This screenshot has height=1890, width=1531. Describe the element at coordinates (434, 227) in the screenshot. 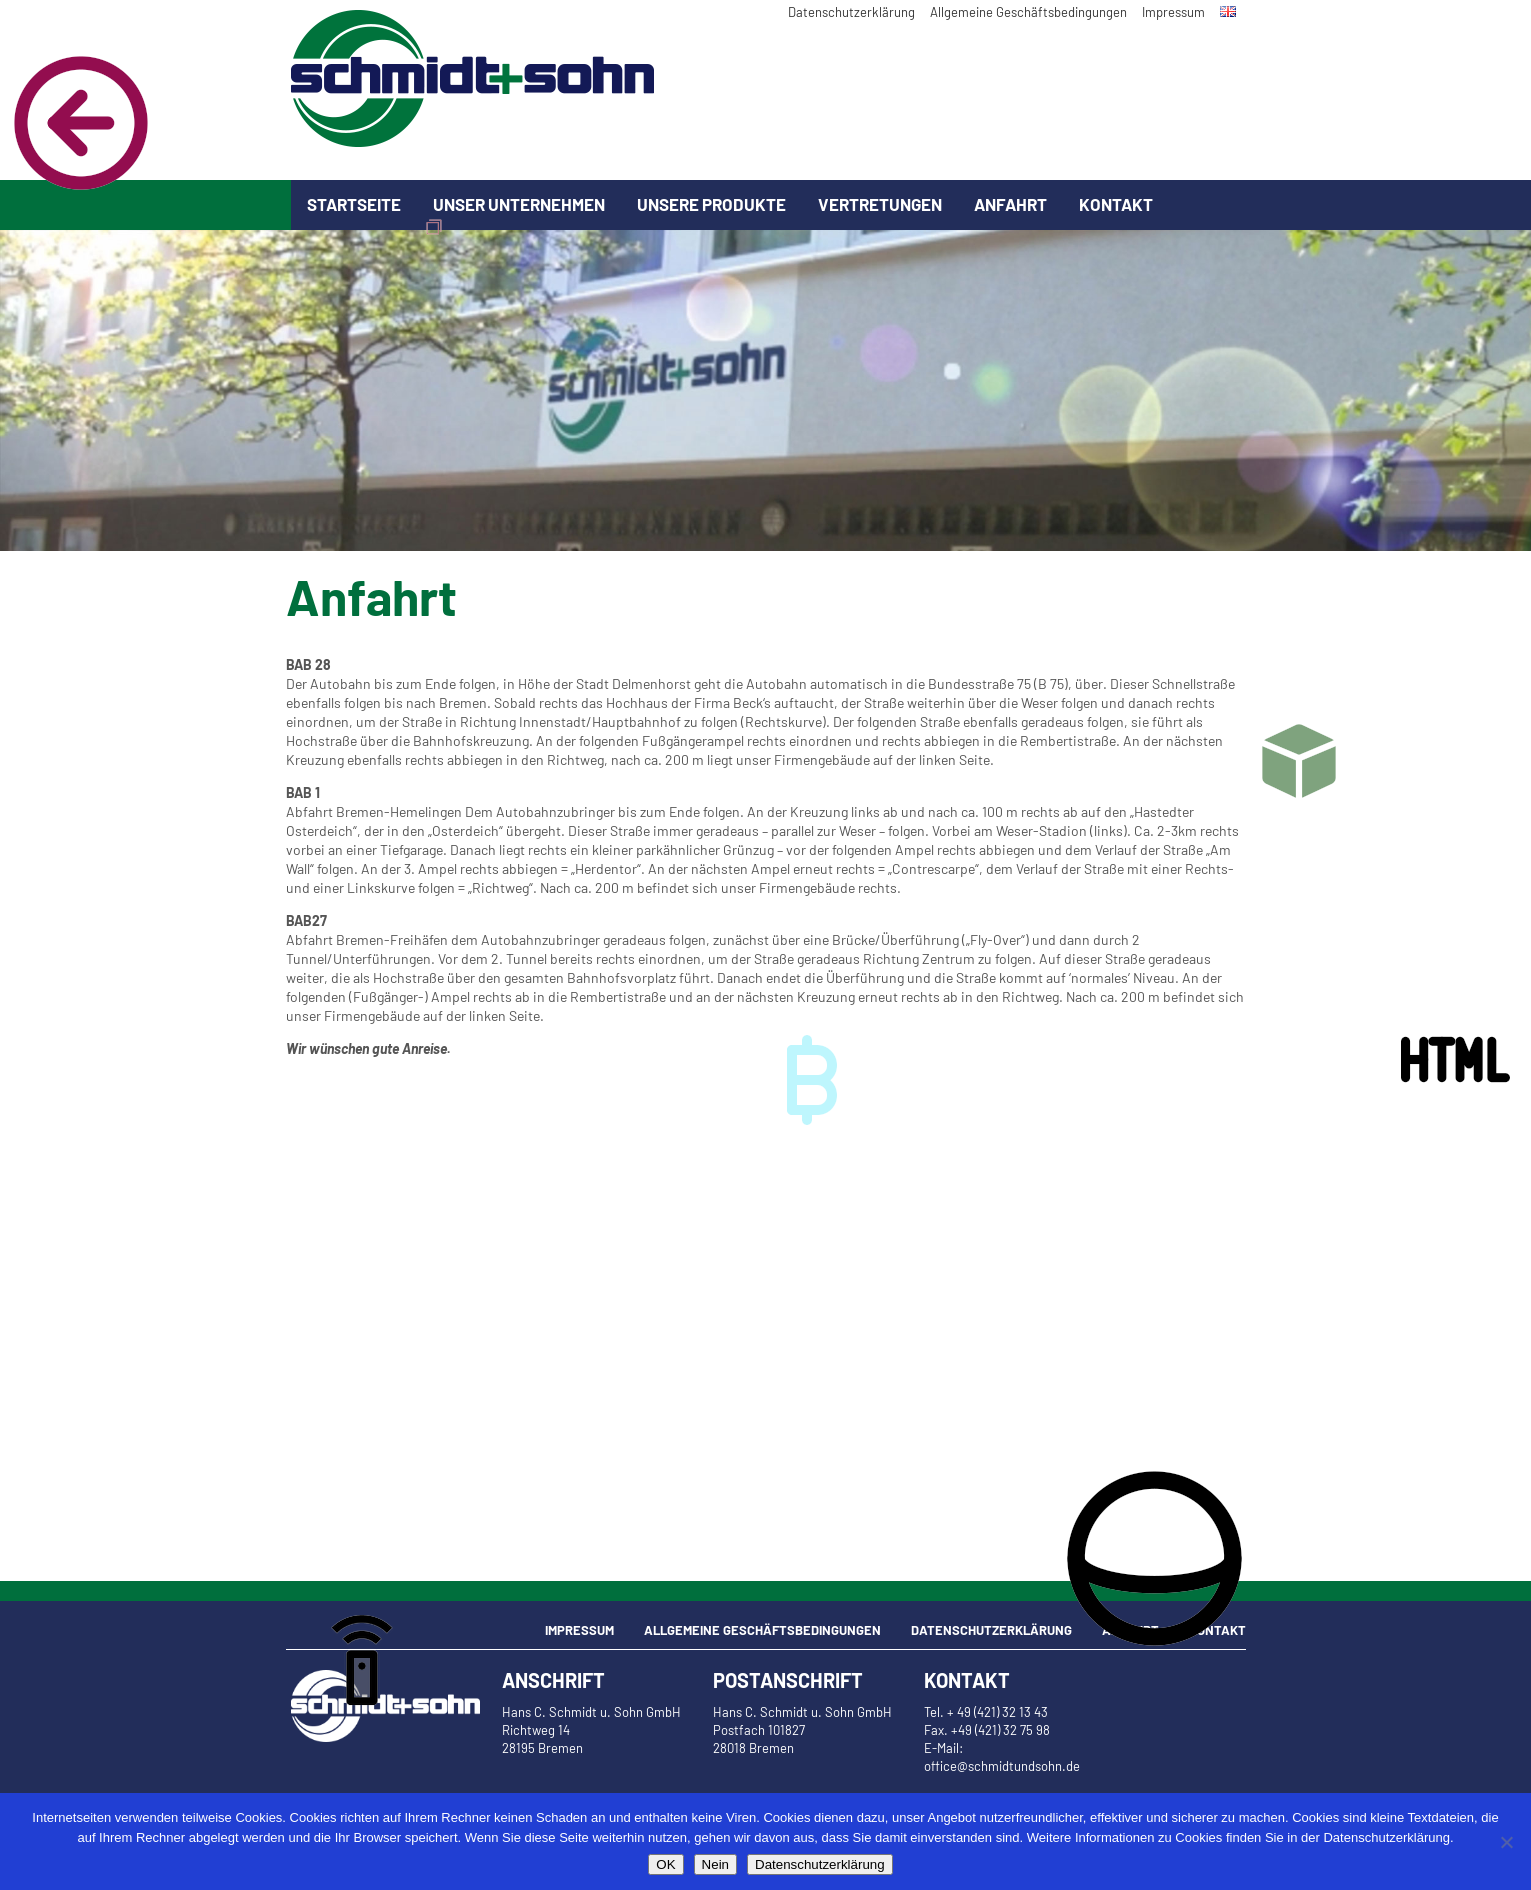

I see `copy to clipboard` at that location.